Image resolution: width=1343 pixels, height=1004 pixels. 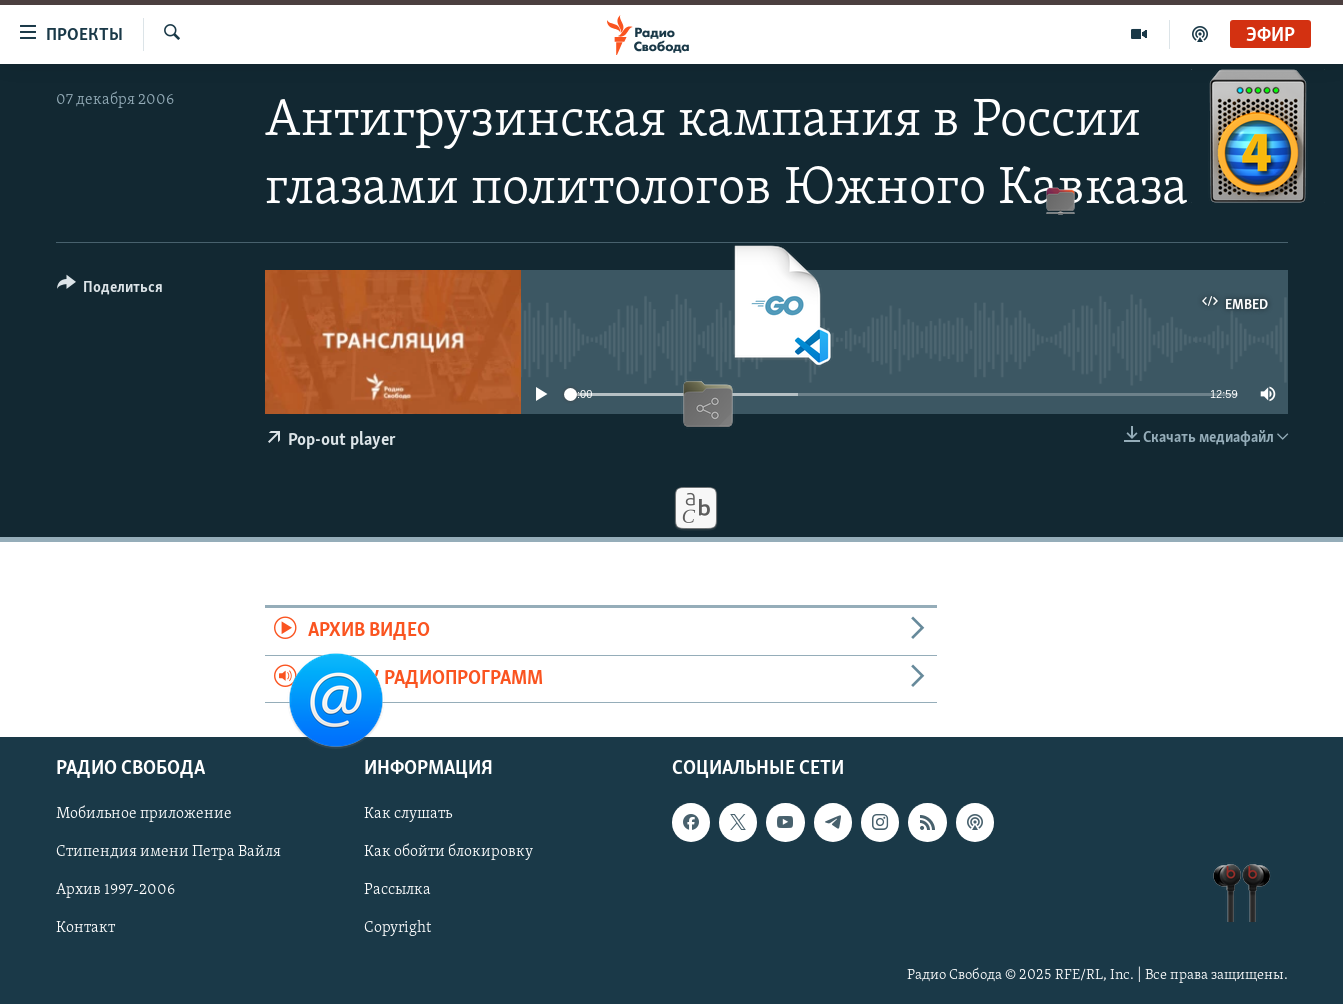 I want to click on beats earbuds connected via bluetooth, so click(x=1242, y=890).